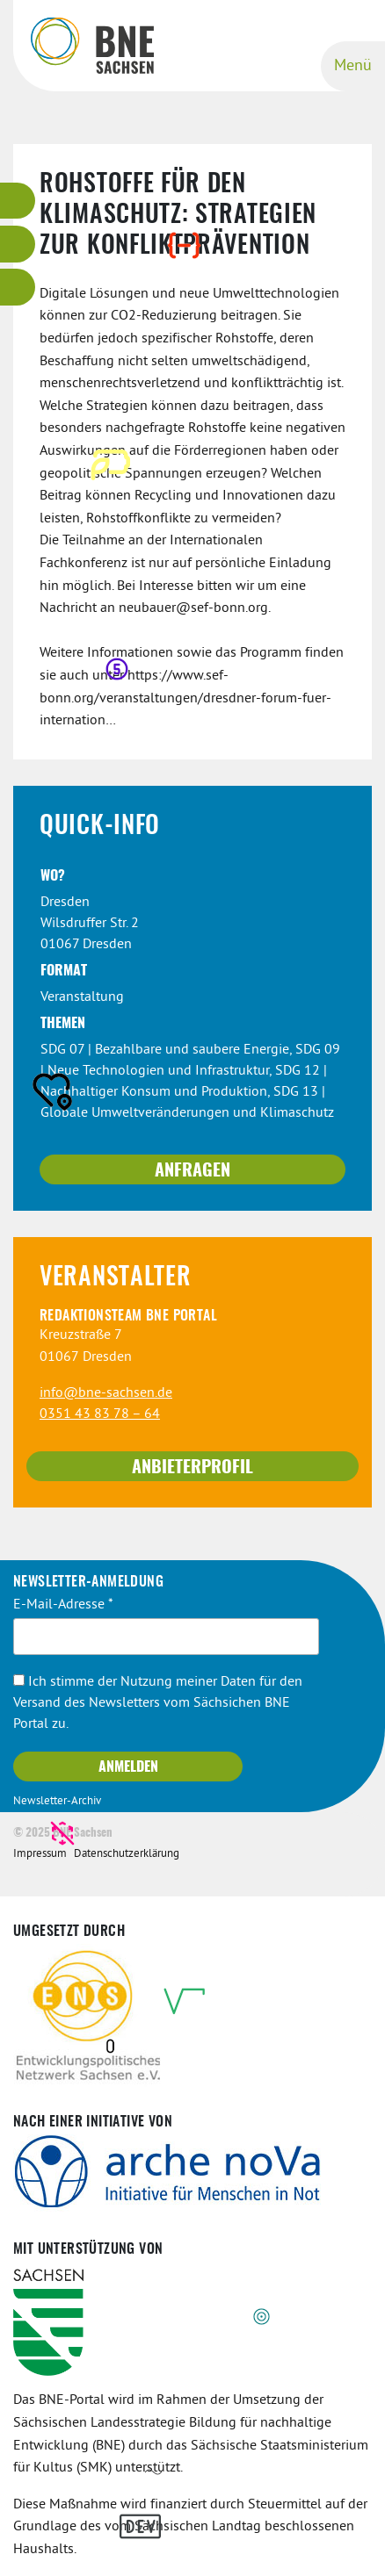 Image resolution: width=385 pixels, height=2576 pixels. Describe the element at coordinates (183, 1998) in the screenshot. I see `calculate square root` at that location.